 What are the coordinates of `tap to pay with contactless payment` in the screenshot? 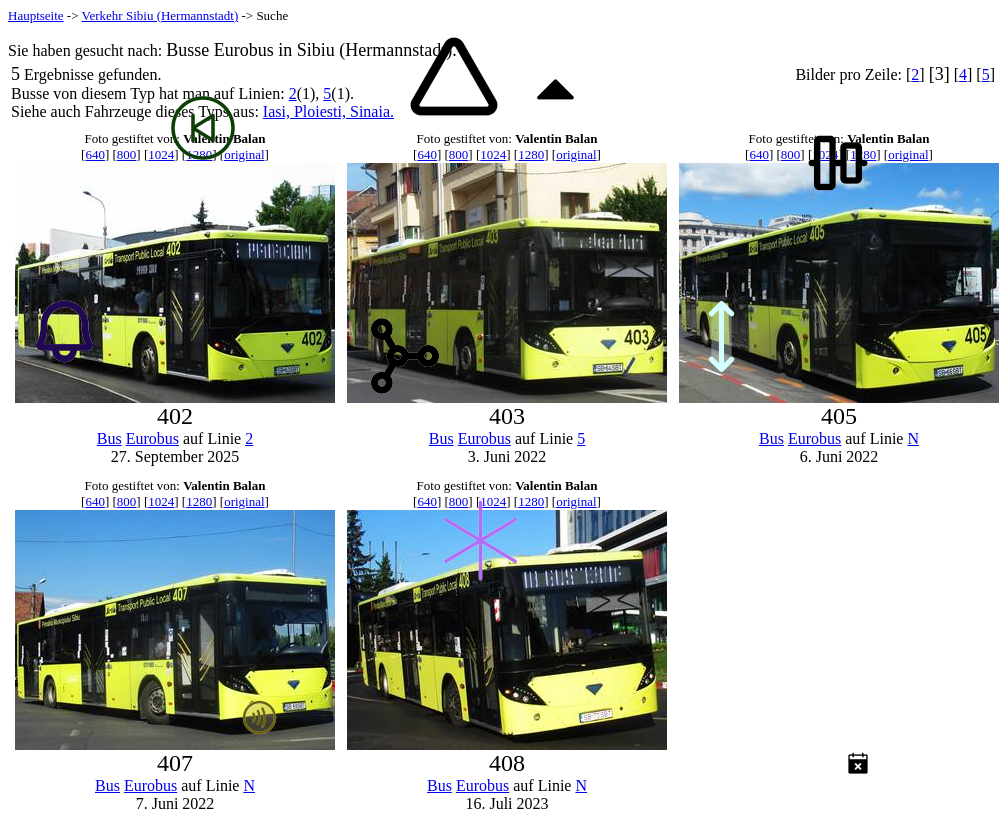 It's located at (259, 717).